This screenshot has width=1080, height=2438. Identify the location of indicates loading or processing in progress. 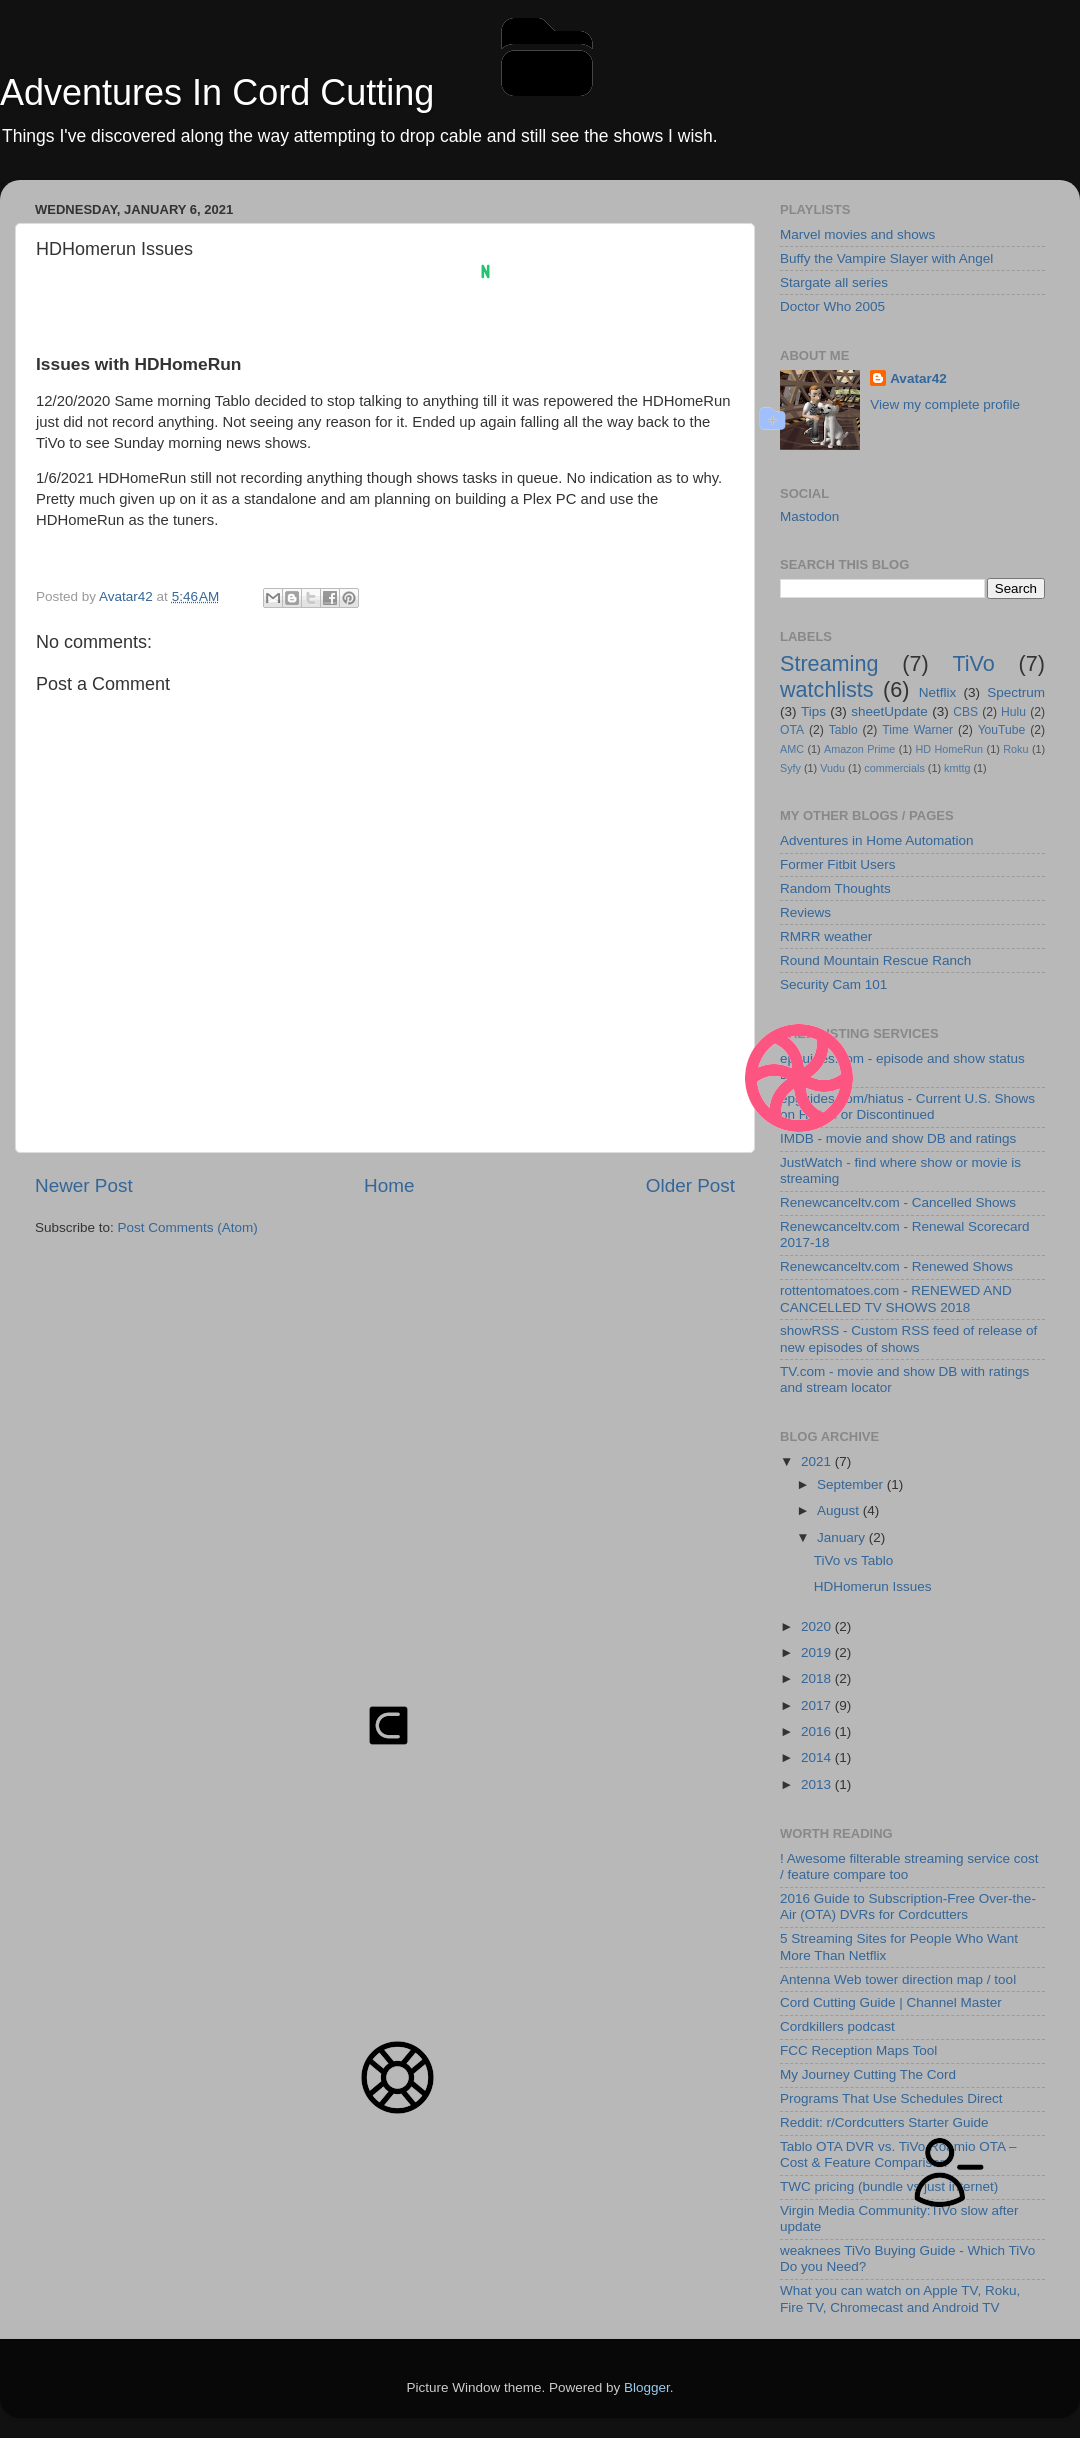
(799, 1078).